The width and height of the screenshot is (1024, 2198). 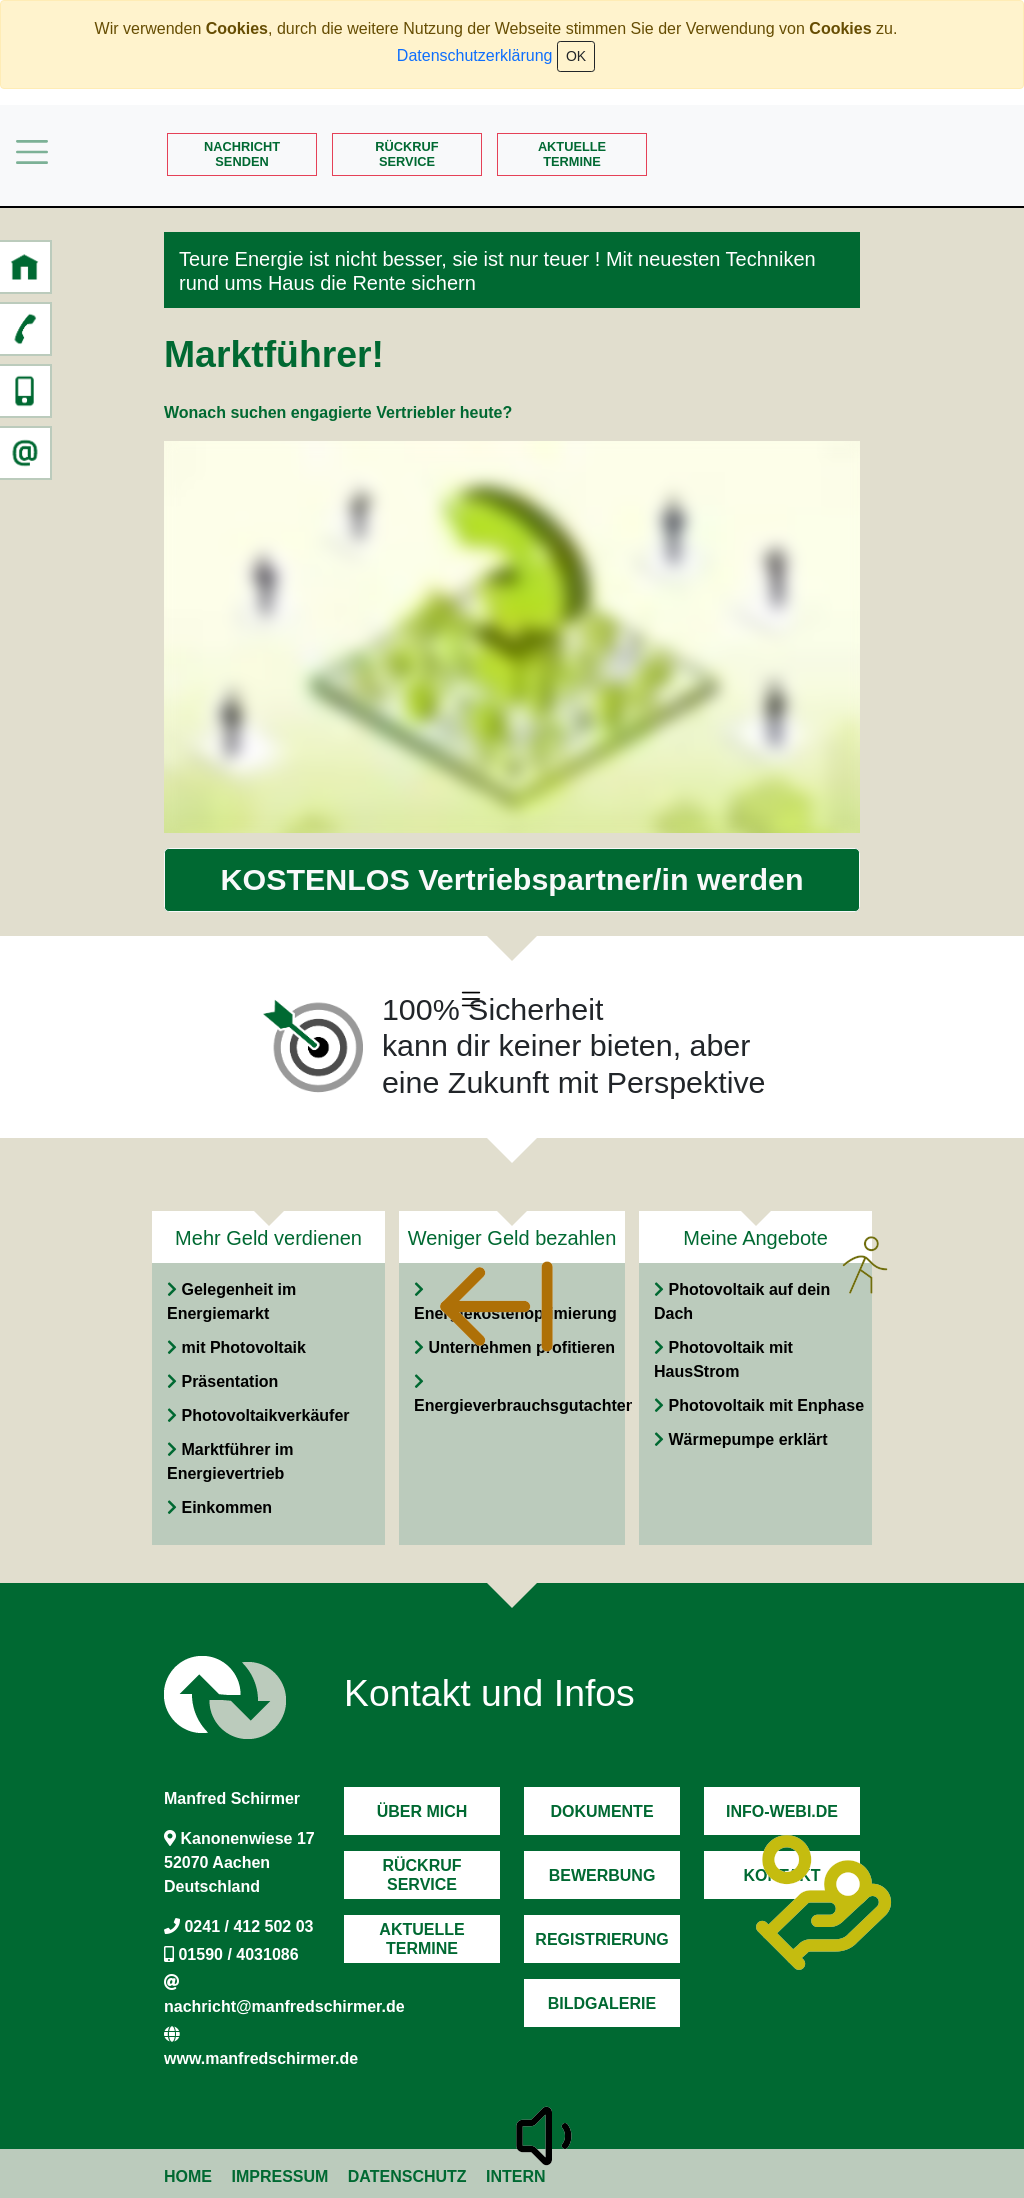 What do you see at coordinates (496, 1306) in the screenshot?
I see `navigate back to previous screen` at bounding box center [496, 1306].